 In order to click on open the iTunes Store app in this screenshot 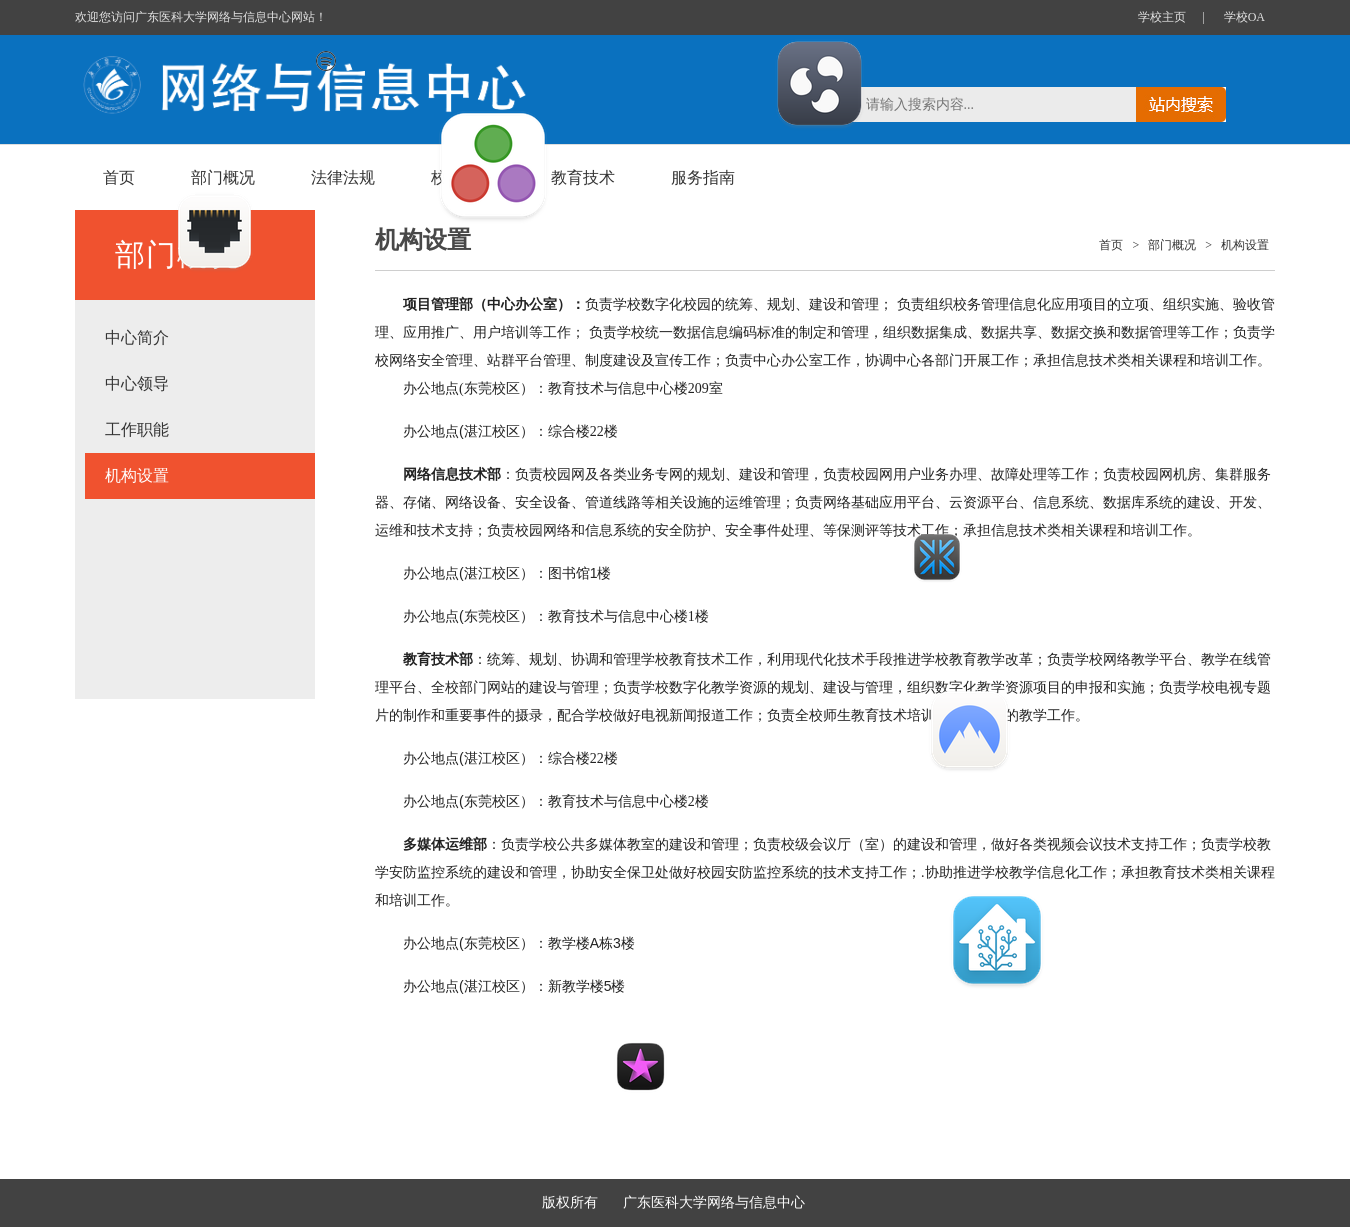, I will do `click(640, 1066)`.